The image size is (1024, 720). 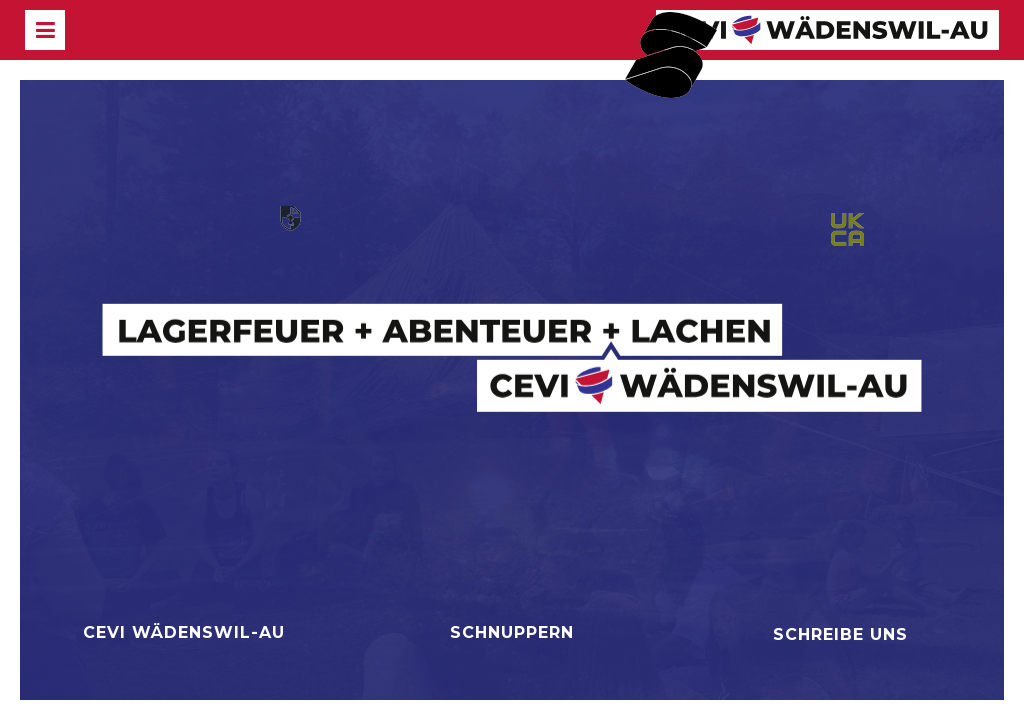 I want to click on open cryptpad secure document editor, so click(x=290, y=218).